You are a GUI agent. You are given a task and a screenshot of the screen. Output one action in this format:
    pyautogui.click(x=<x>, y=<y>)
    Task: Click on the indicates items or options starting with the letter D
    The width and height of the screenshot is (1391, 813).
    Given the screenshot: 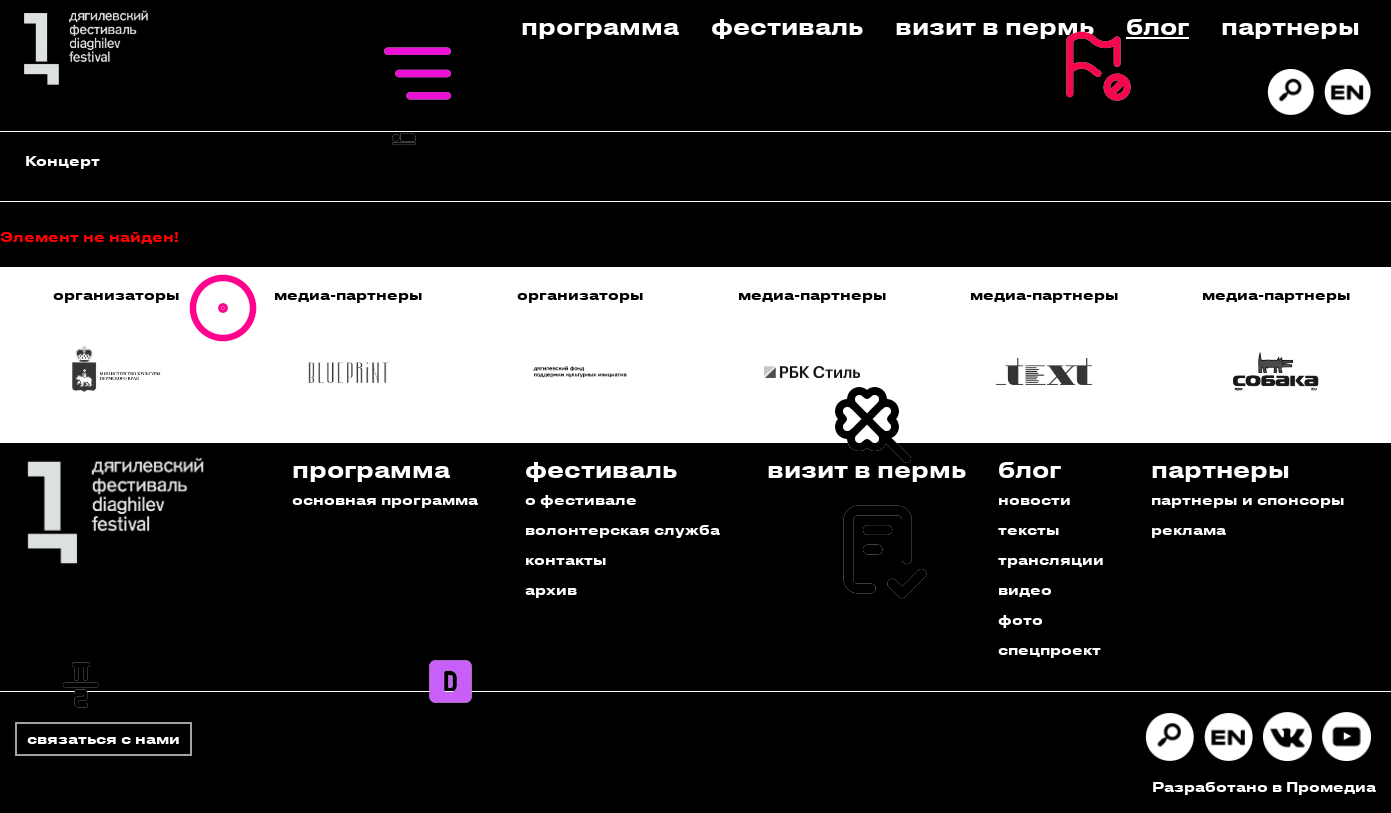 What is the action you would take?
    pyautogui.click(x=450, y=681)
    